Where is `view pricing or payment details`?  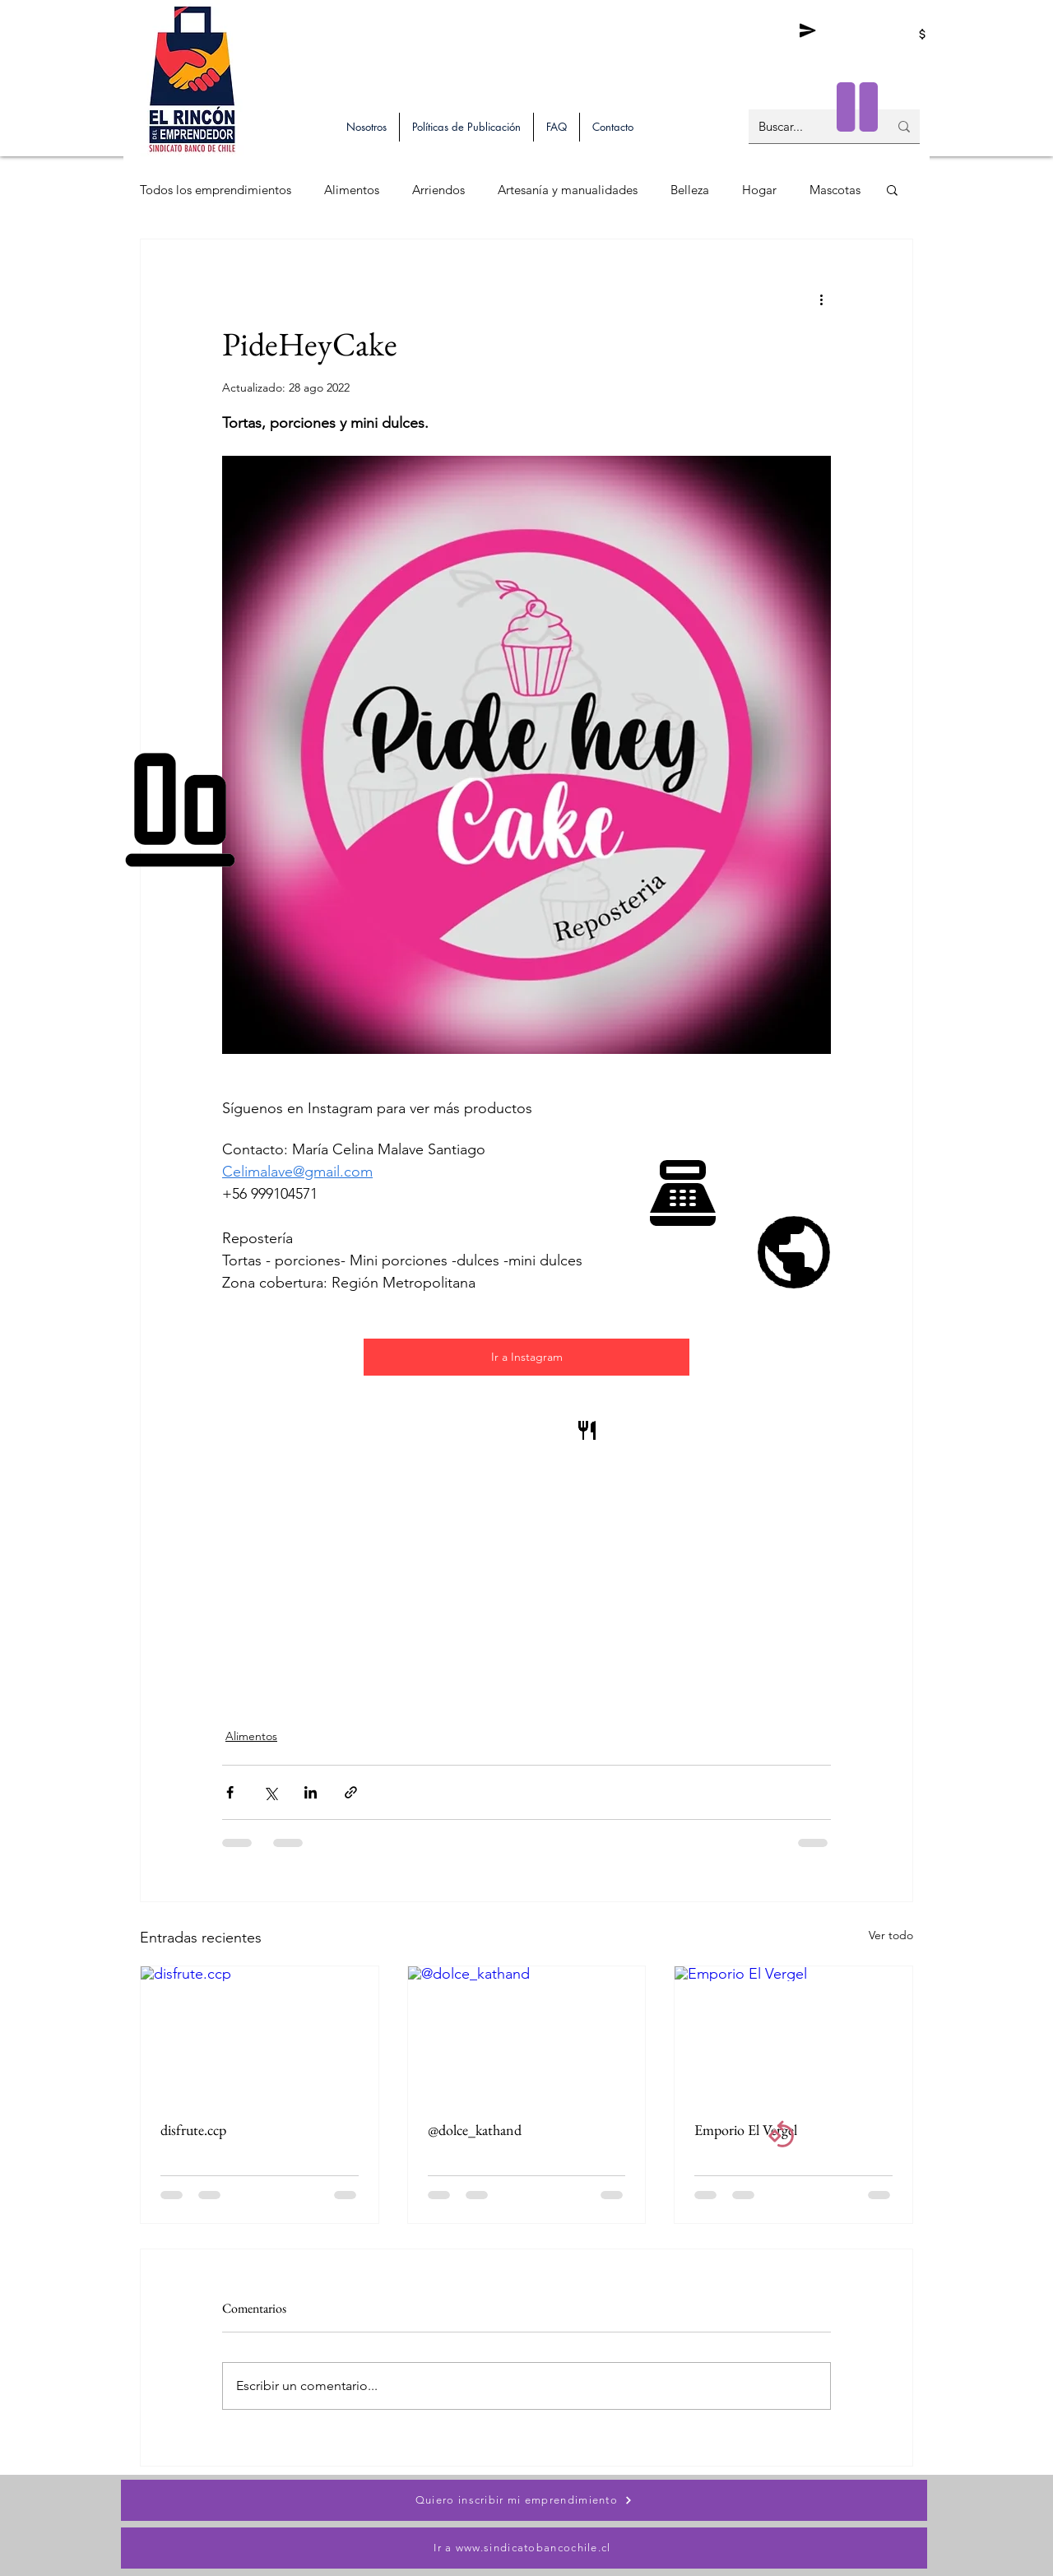
view pricing or payment details is located at coordinates (922, 34).